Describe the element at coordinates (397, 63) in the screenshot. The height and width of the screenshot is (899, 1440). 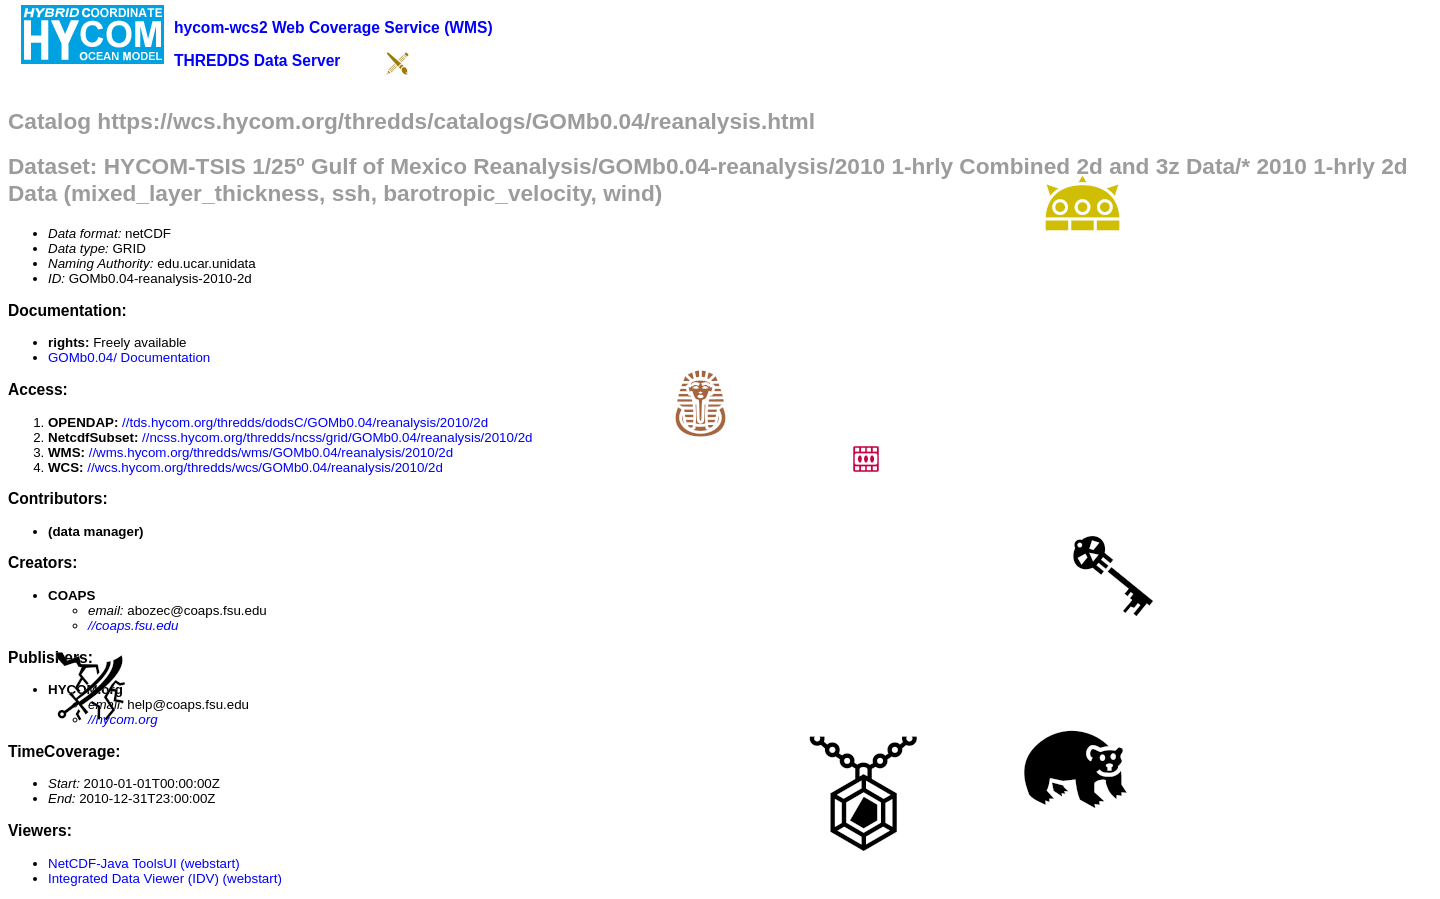
I see `access drawing and editing tools` at that location.